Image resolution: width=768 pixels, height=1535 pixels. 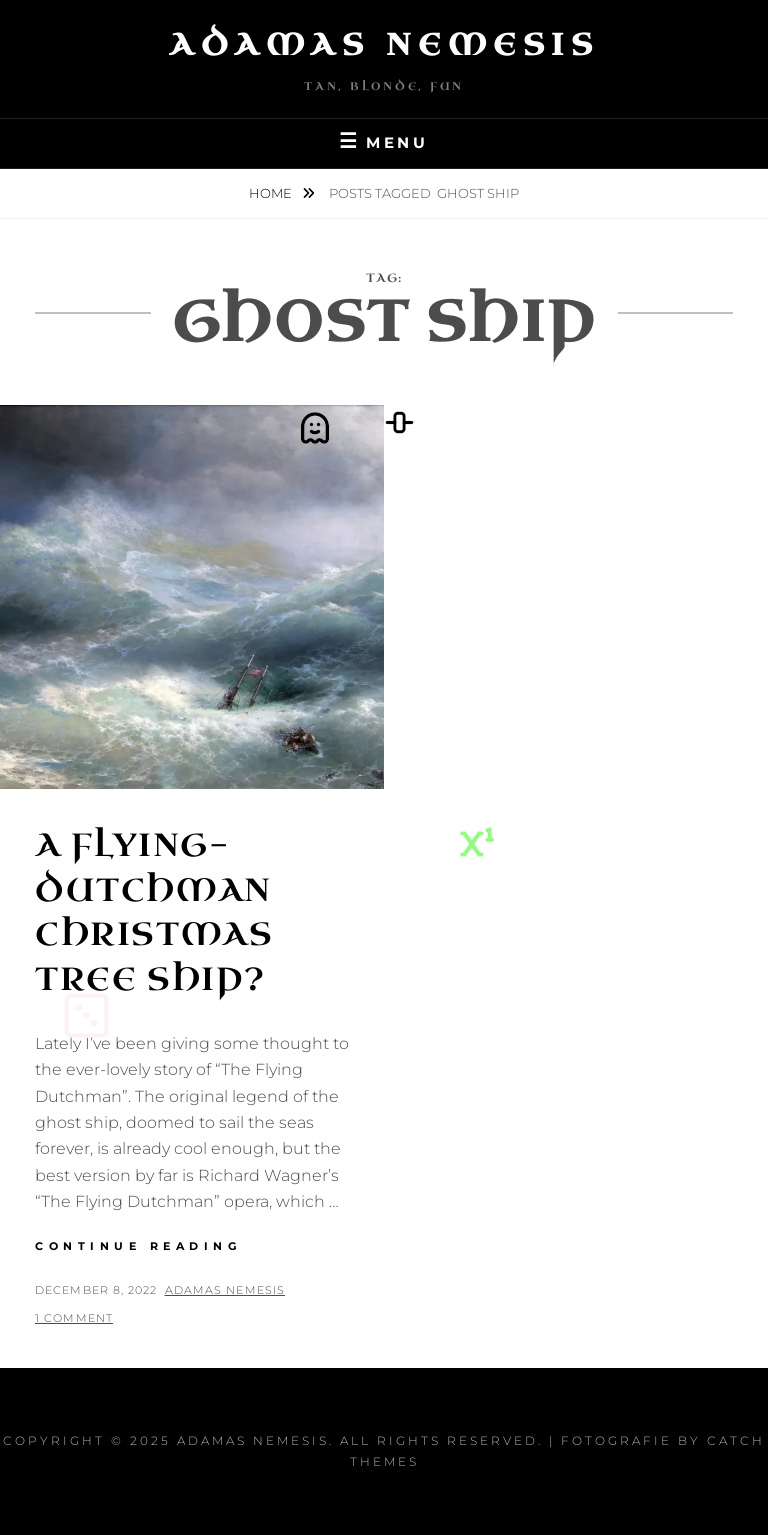 What do you see at coordinates (86, 1015) in the screenshot?
I see `roll dice or generate random number` at bounding box center [86, 1015].